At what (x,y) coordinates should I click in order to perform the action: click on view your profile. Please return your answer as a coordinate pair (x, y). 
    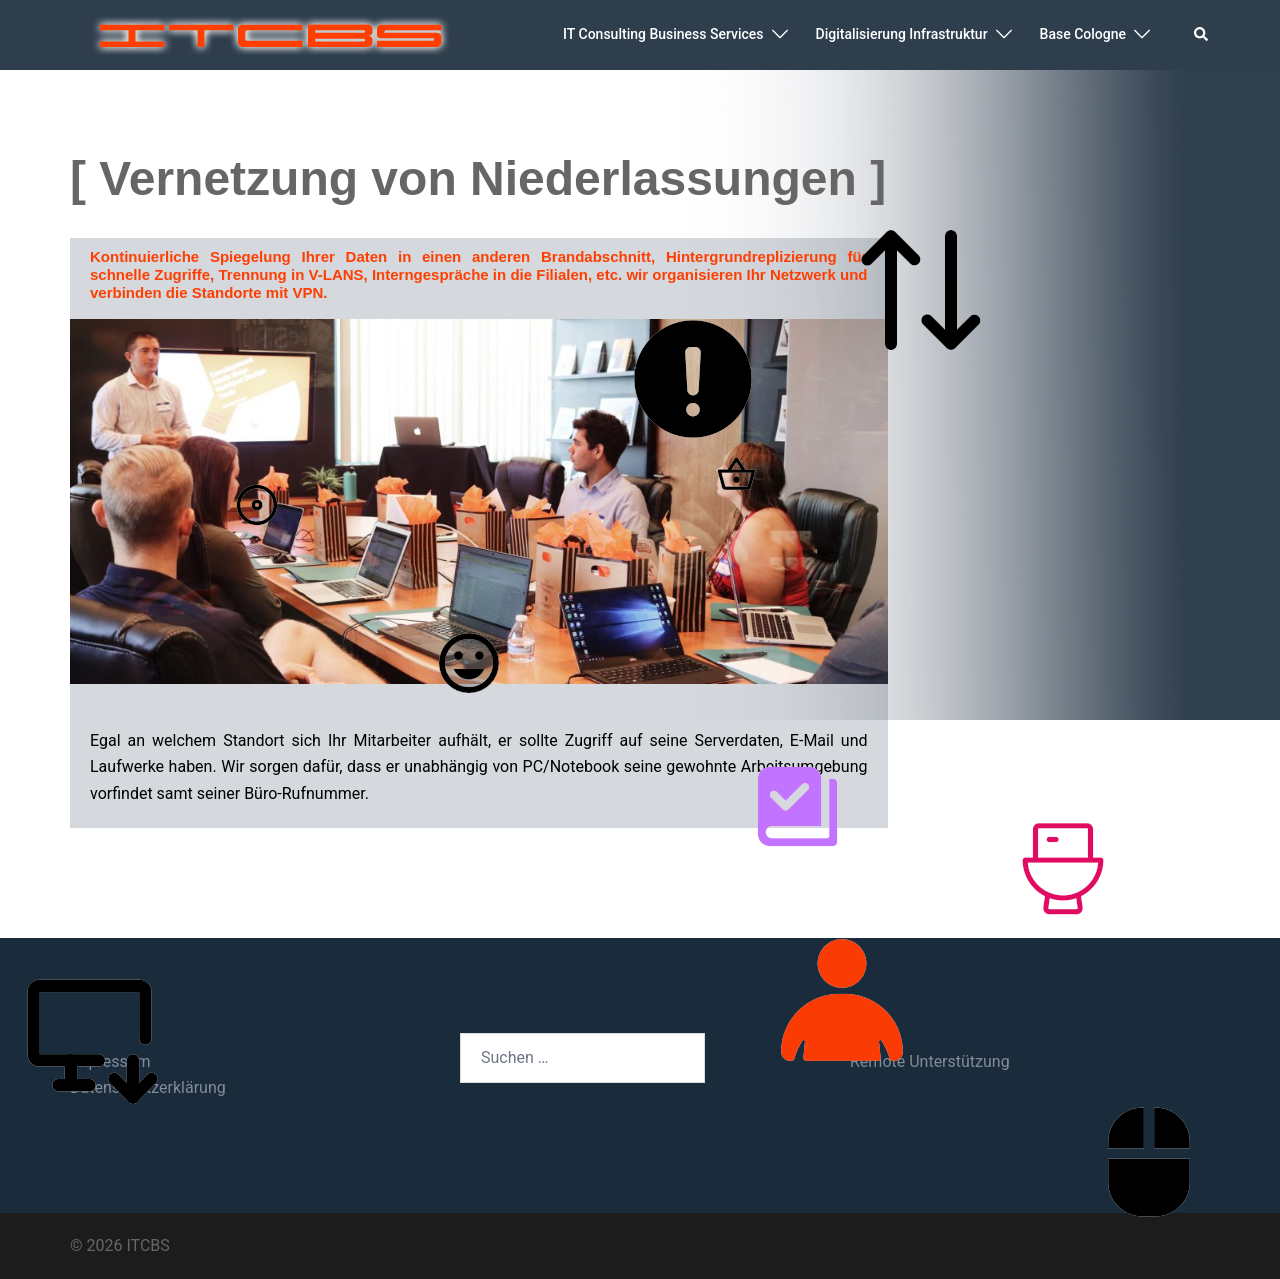
    Looking at the image, I should click on (842, 1000).